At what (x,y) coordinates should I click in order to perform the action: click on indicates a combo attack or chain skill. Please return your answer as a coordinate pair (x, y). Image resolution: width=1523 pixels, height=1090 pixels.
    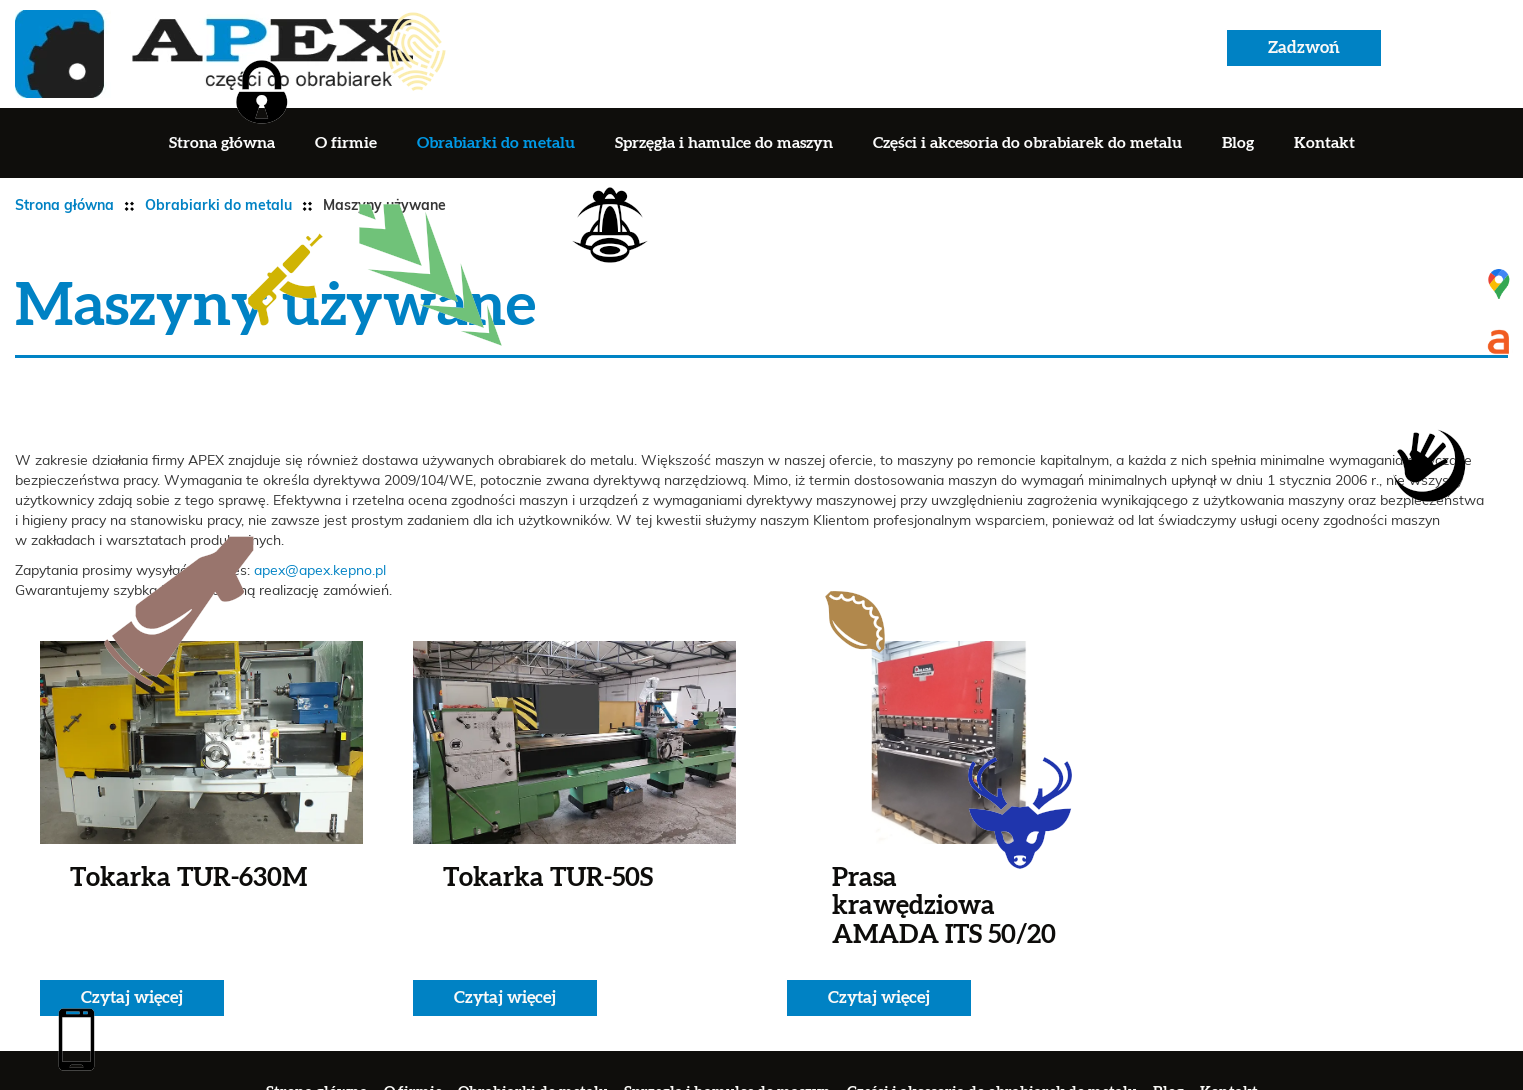
    Looking at the image, I should click on (431, 275).